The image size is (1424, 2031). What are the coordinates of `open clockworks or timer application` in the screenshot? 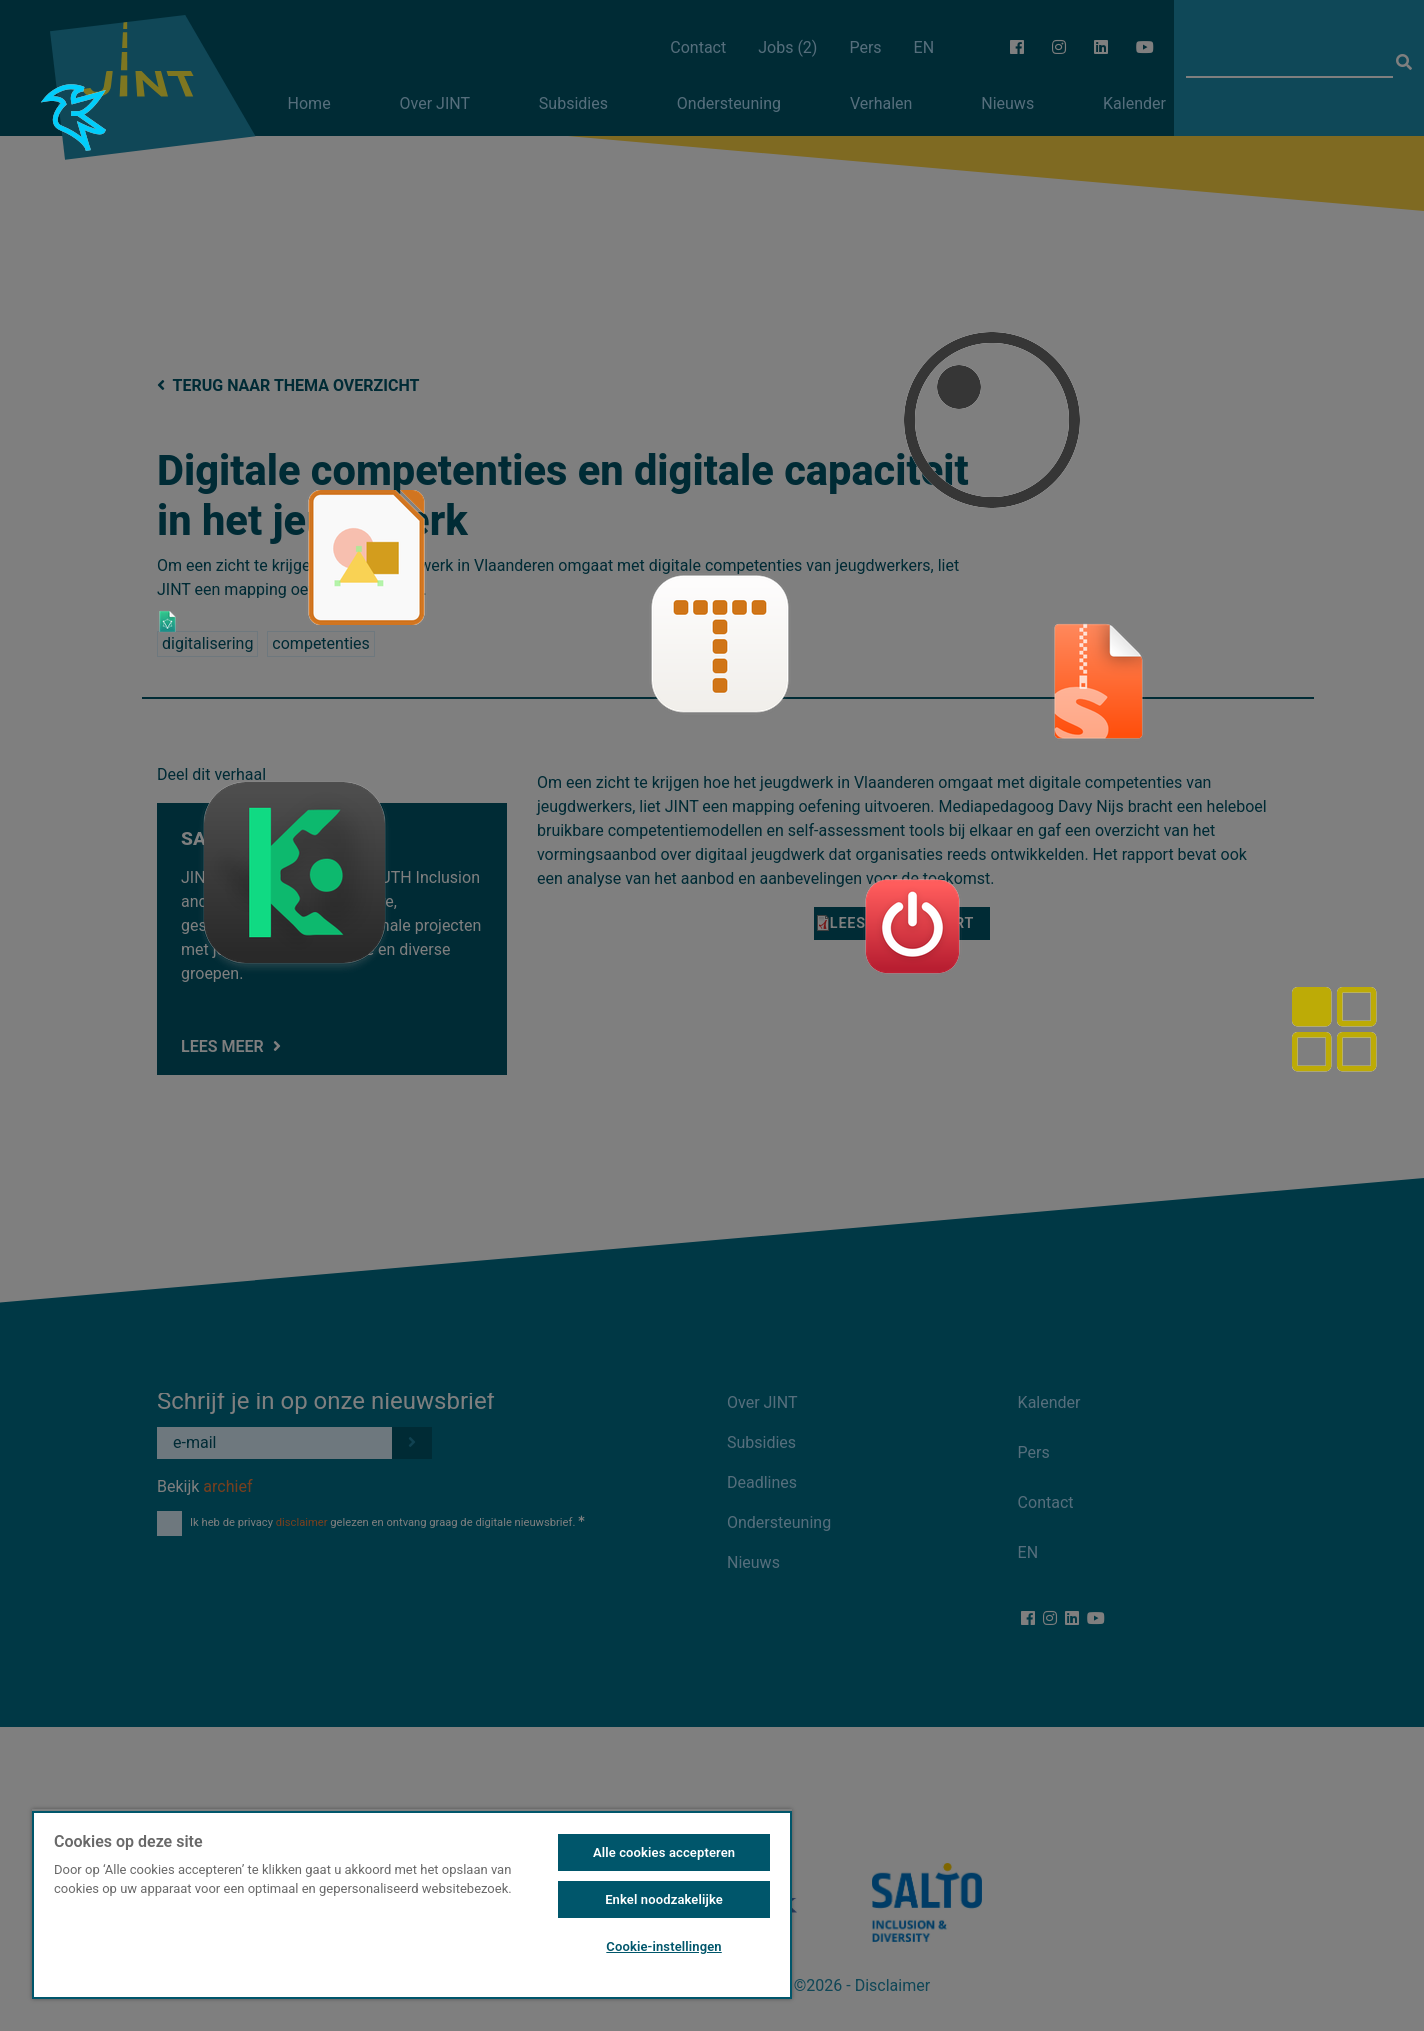 It's located at (992, 420).